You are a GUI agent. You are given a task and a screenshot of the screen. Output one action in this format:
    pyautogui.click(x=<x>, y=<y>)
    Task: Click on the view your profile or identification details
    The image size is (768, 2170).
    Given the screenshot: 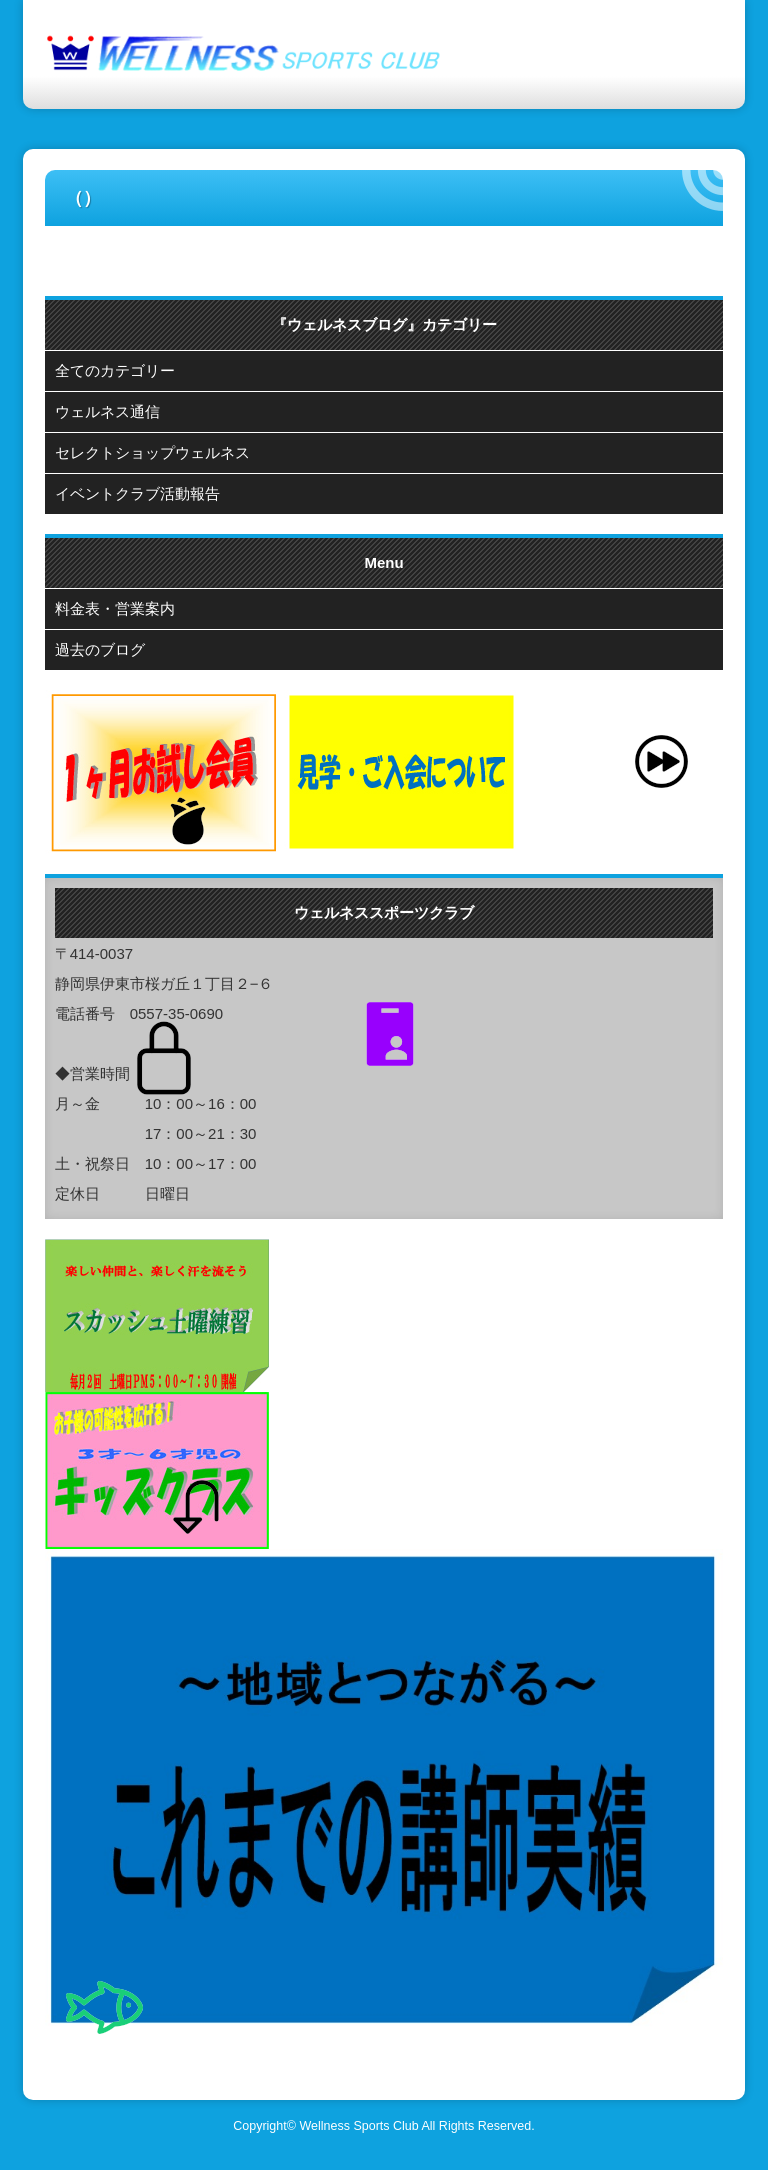 What is the action you would take?
    pyautogui.click(x=390, y=1034)
    